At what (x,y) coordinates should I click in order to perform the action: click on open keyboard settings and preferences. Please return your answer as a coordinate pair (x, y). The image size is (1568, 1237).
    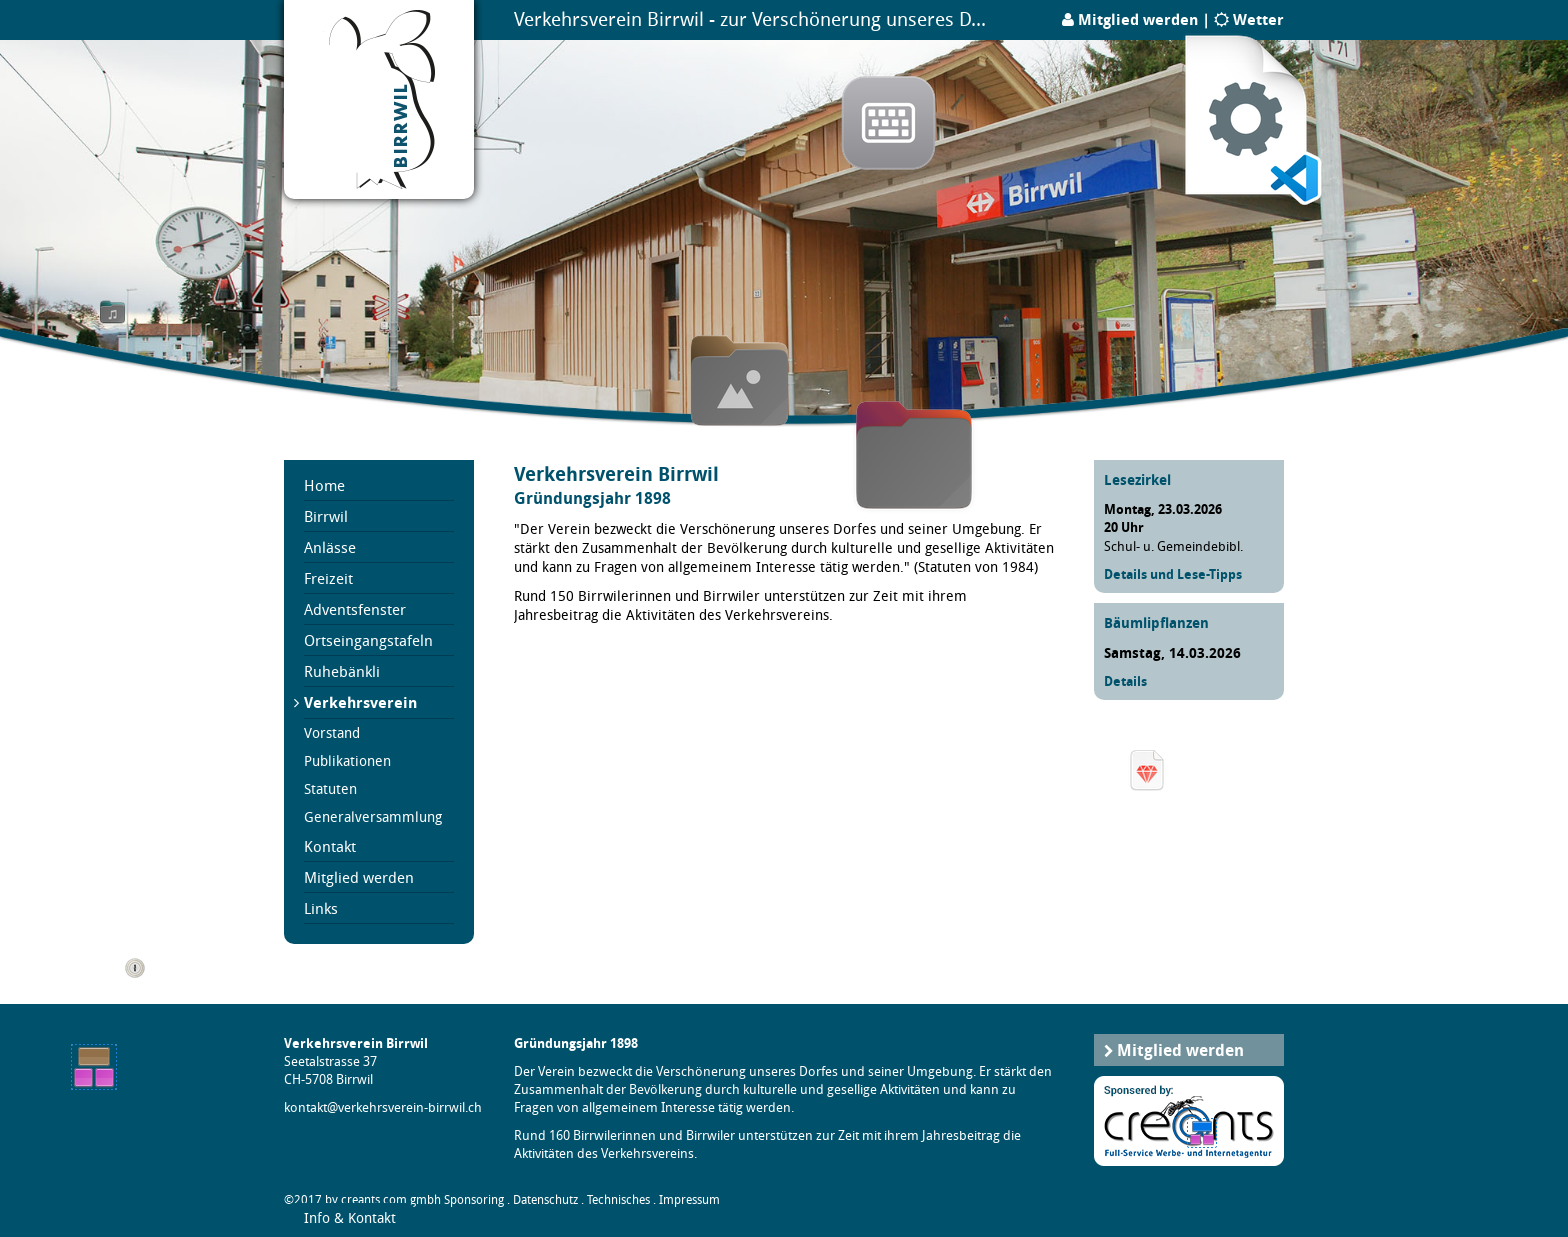
    Looking at the image, I should click on (888, 124).